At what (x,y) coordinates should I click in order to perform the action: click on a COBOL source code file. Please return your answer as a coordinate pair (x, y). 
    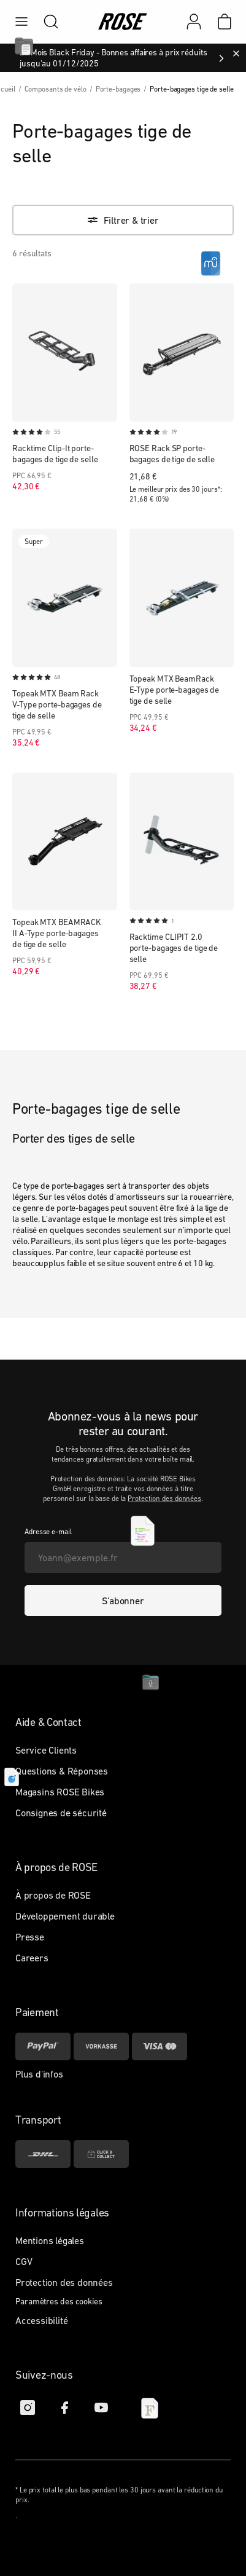
    Looking at the image, I should click on (142, 1530).